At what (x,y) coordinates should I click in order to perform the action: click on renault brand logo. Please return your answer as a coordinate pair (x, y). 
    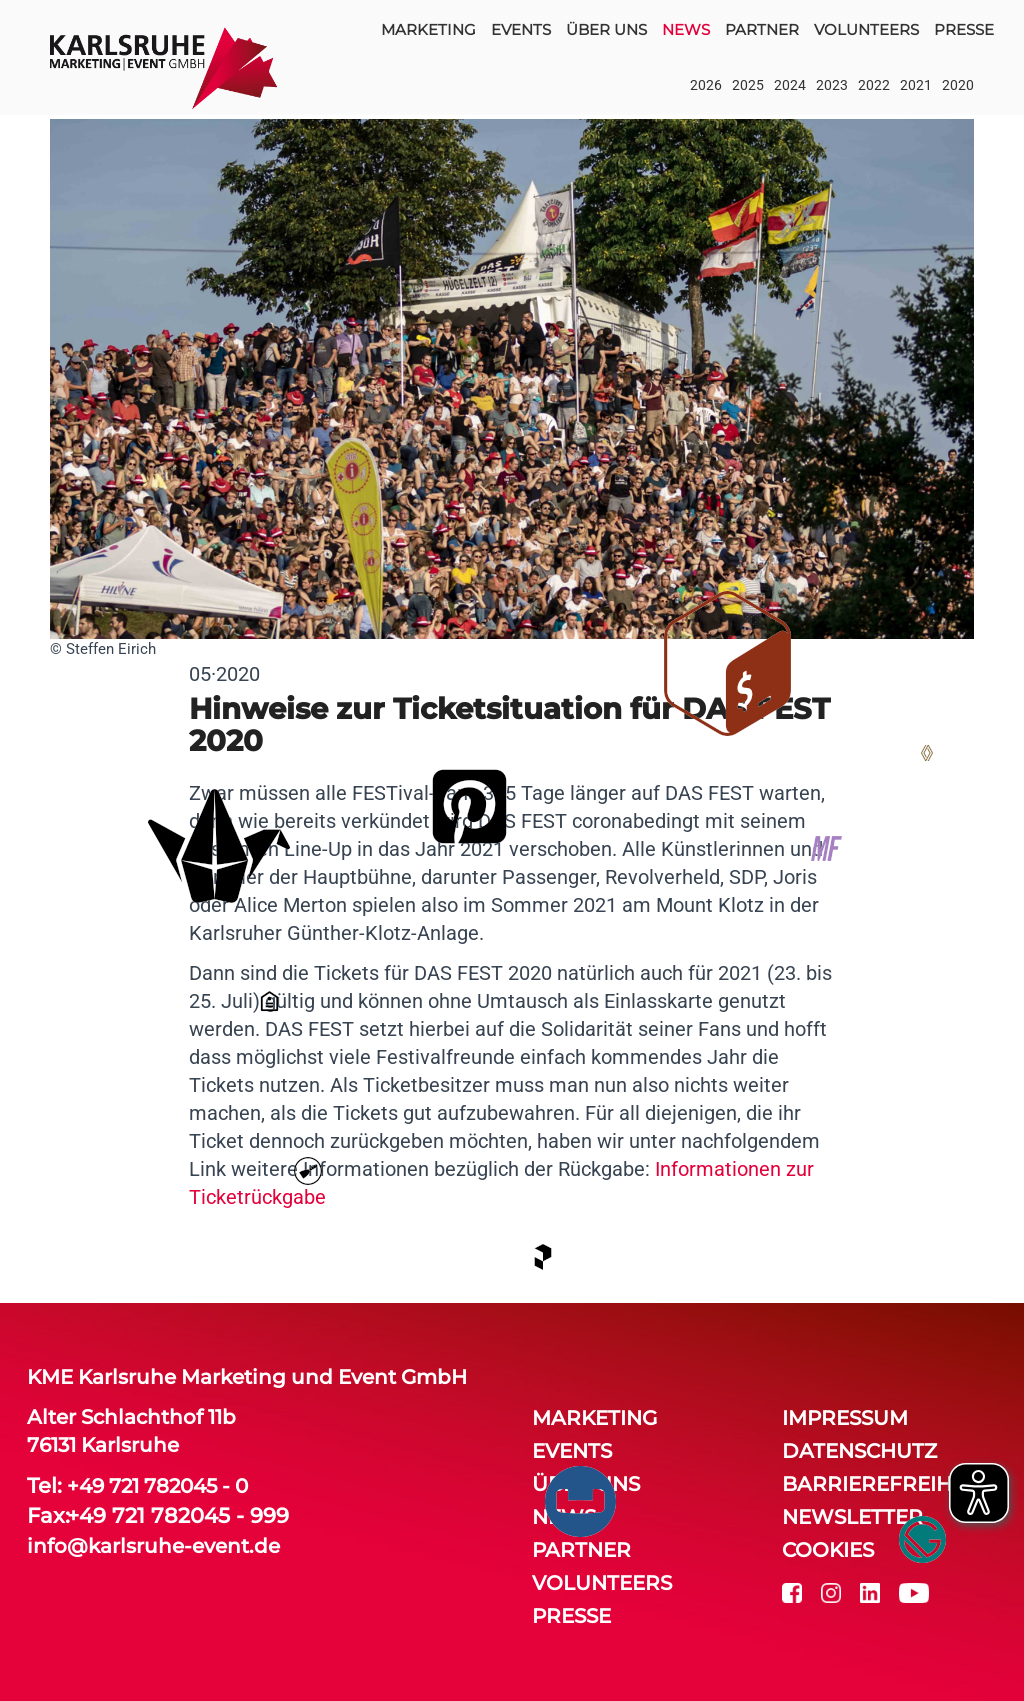
    Looking at the image, I should click on (927, 753).